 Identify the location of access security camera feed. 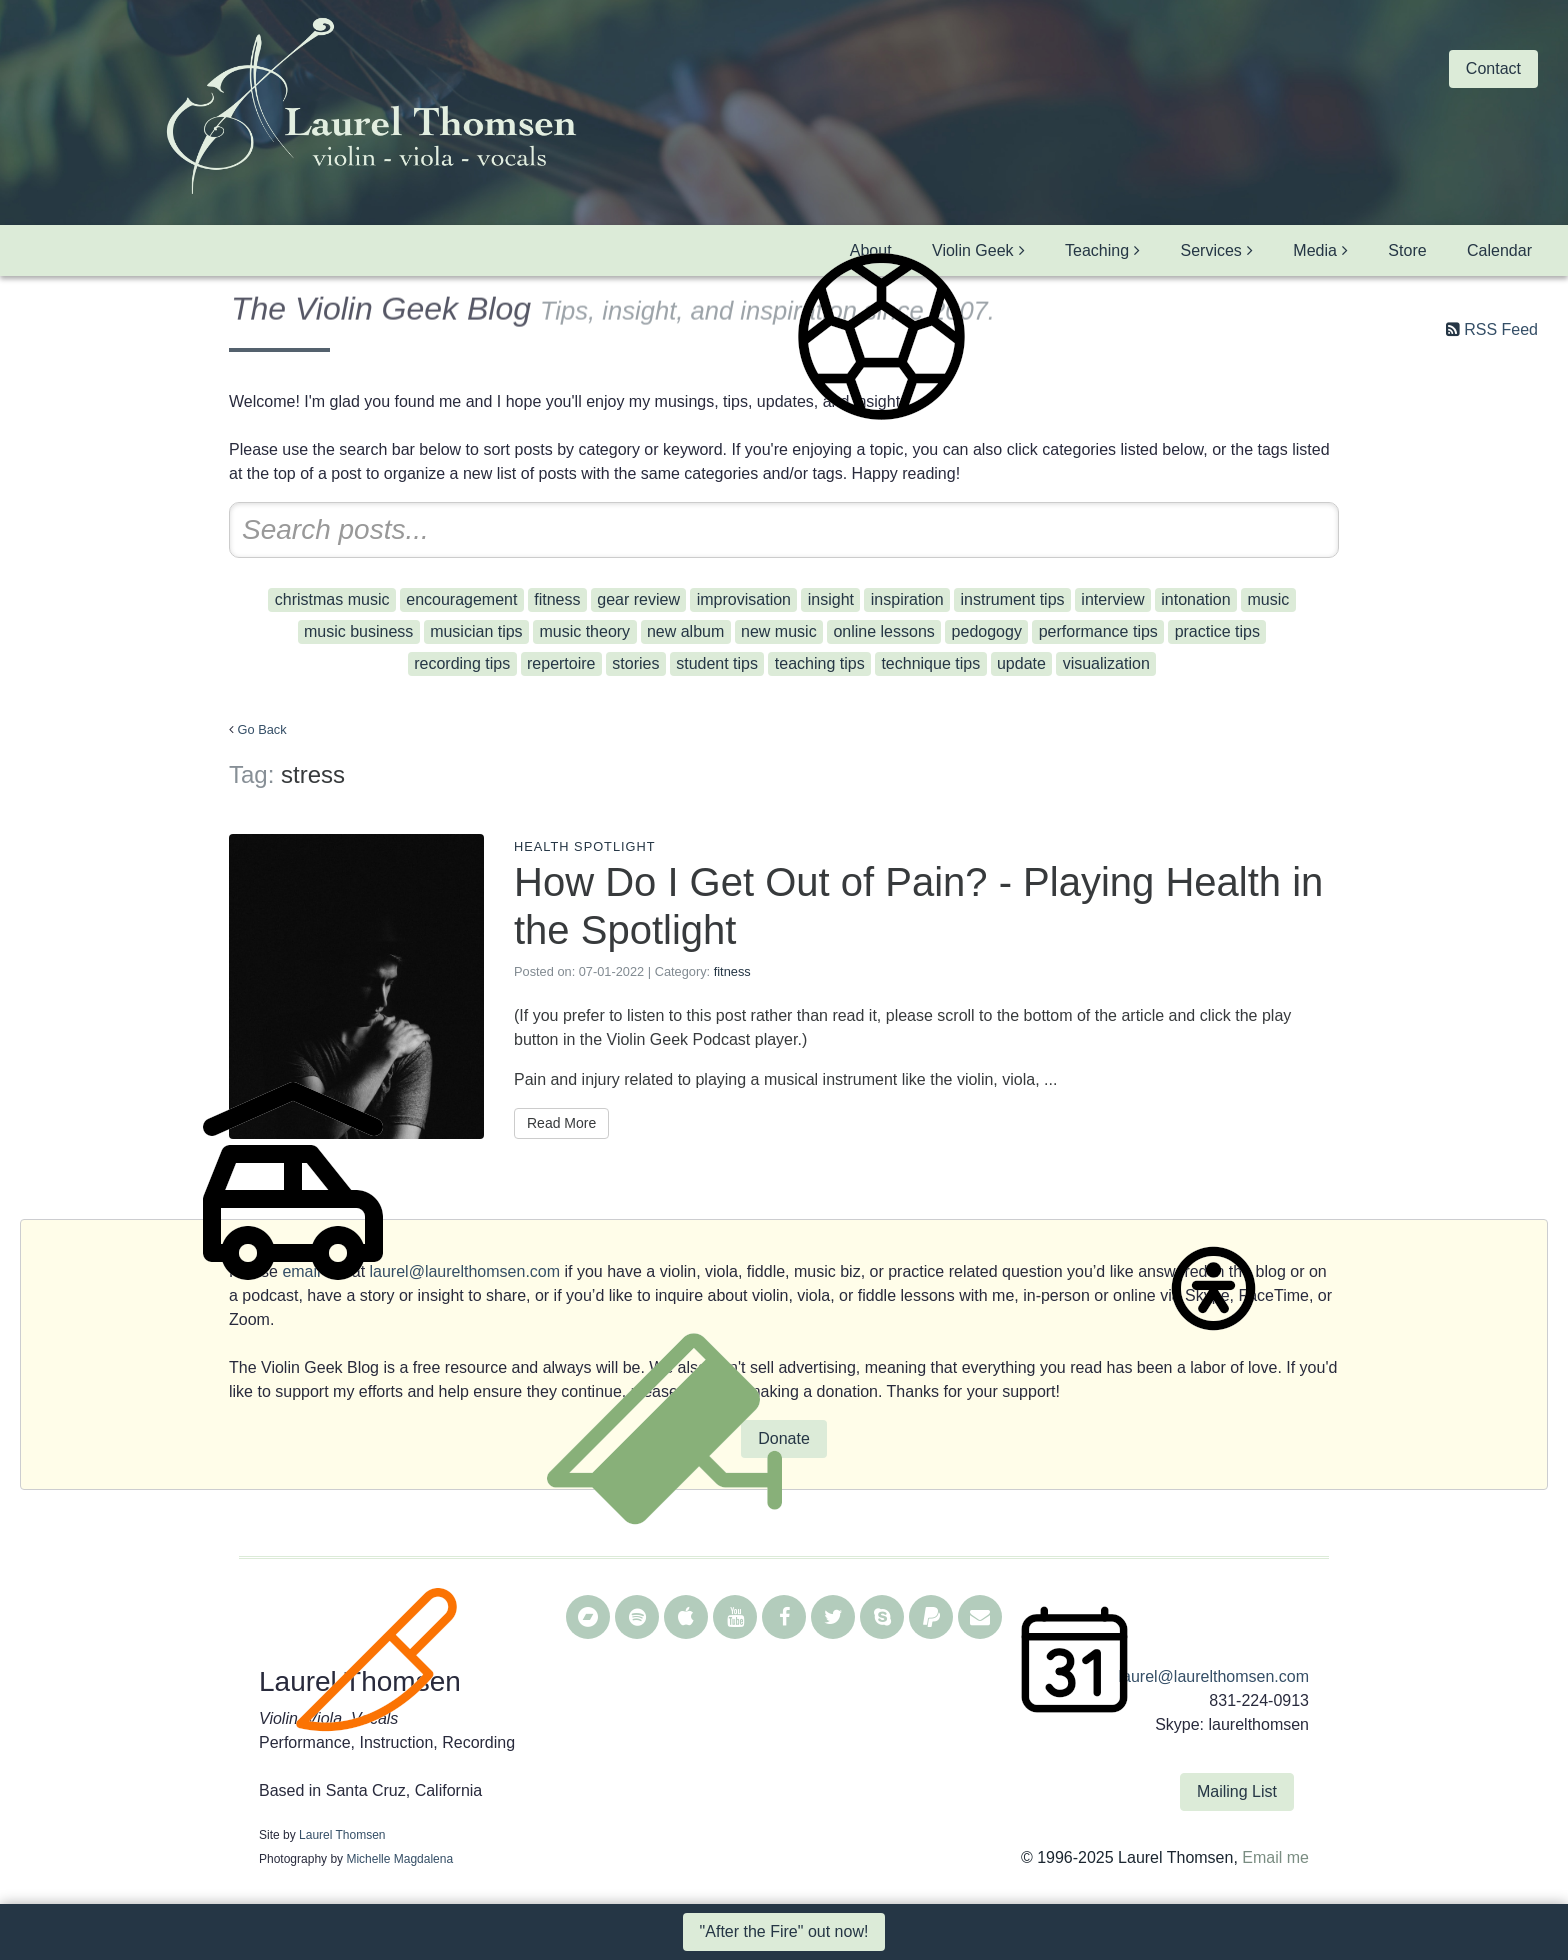
(664, 1443).